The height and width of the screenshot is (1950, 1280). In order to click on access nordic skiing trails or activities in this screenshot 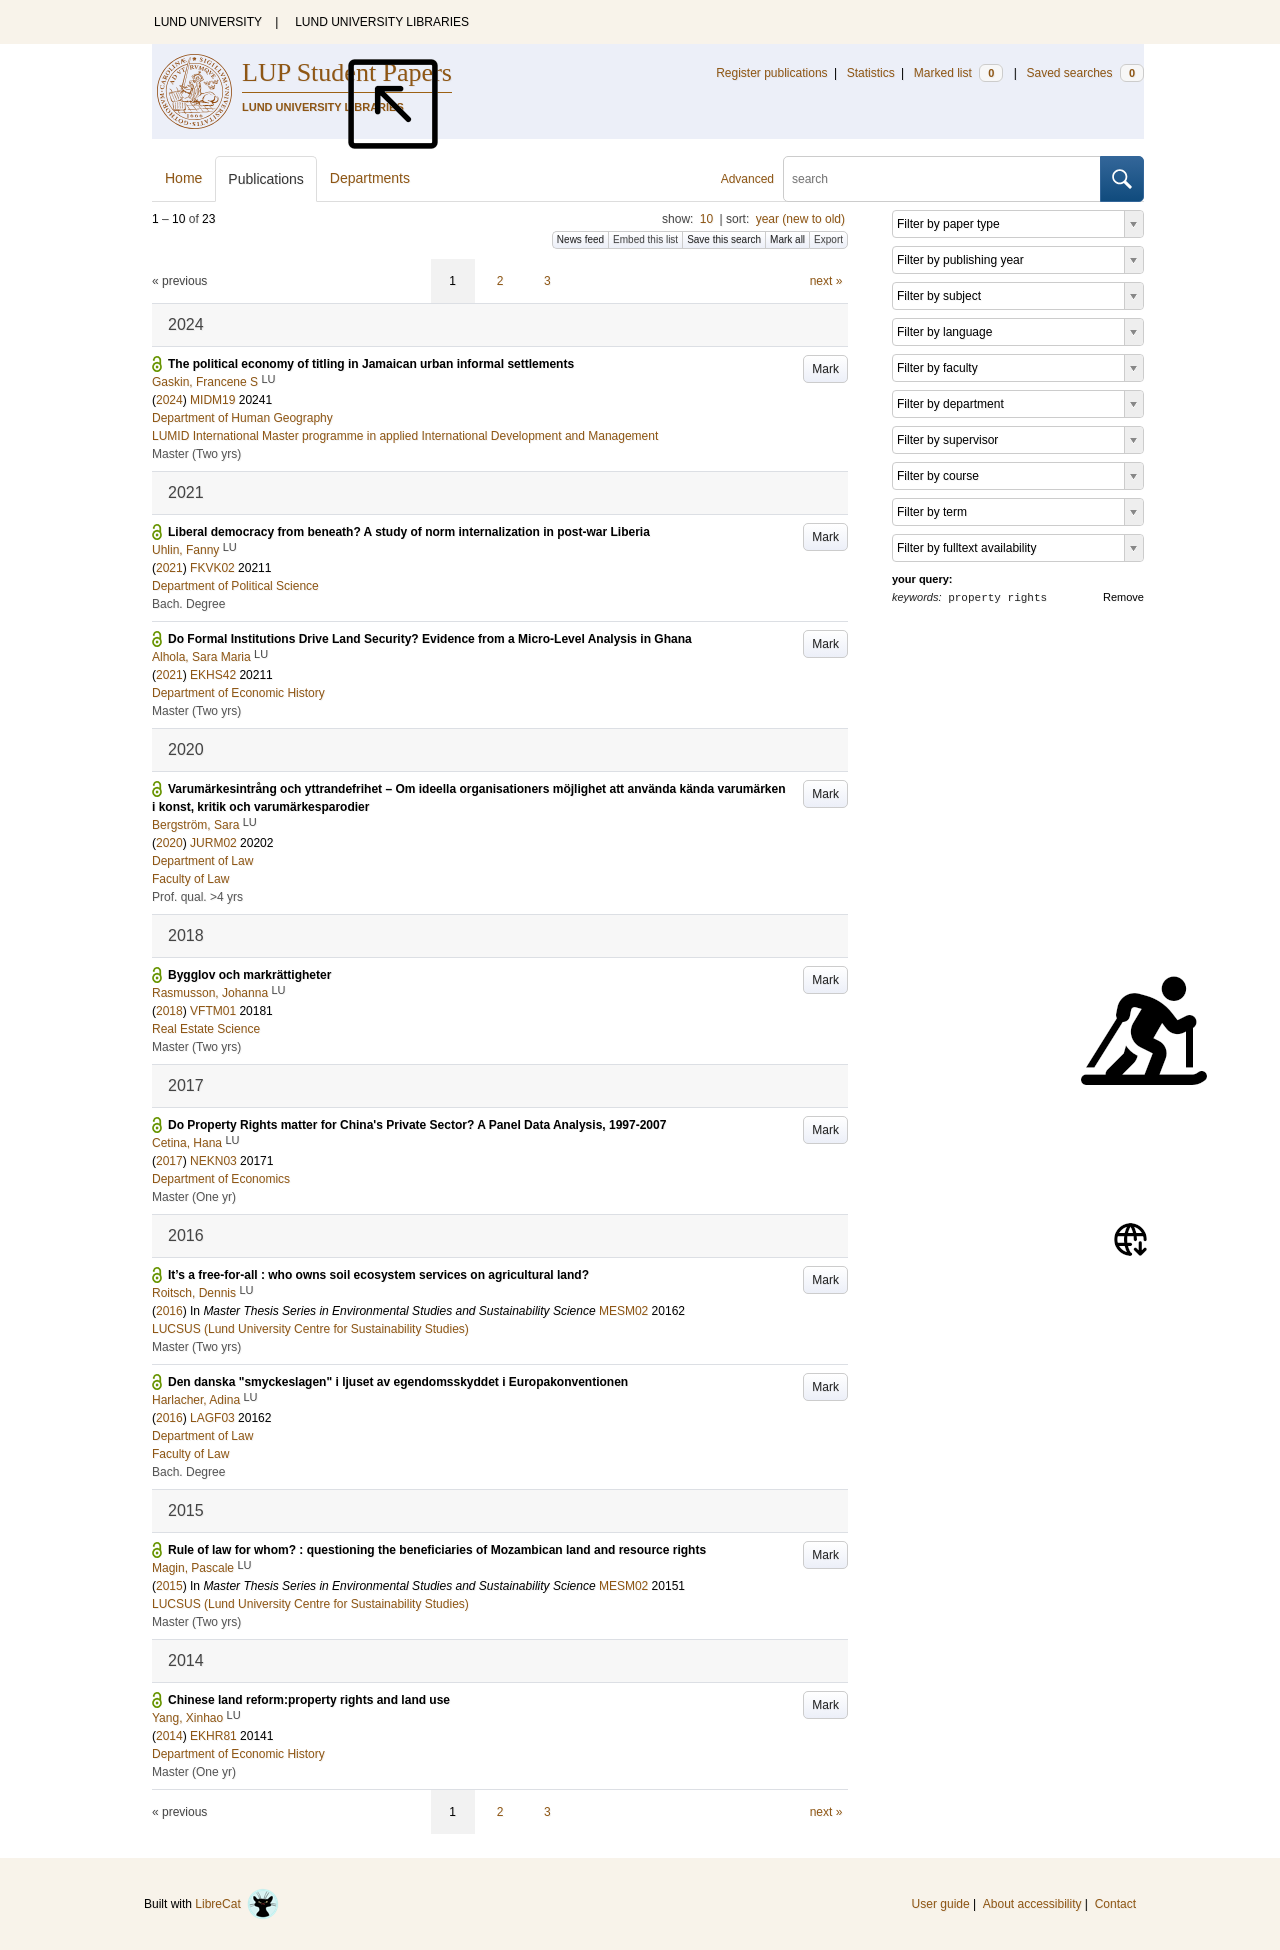, I will do `click(1144, 1029)`.